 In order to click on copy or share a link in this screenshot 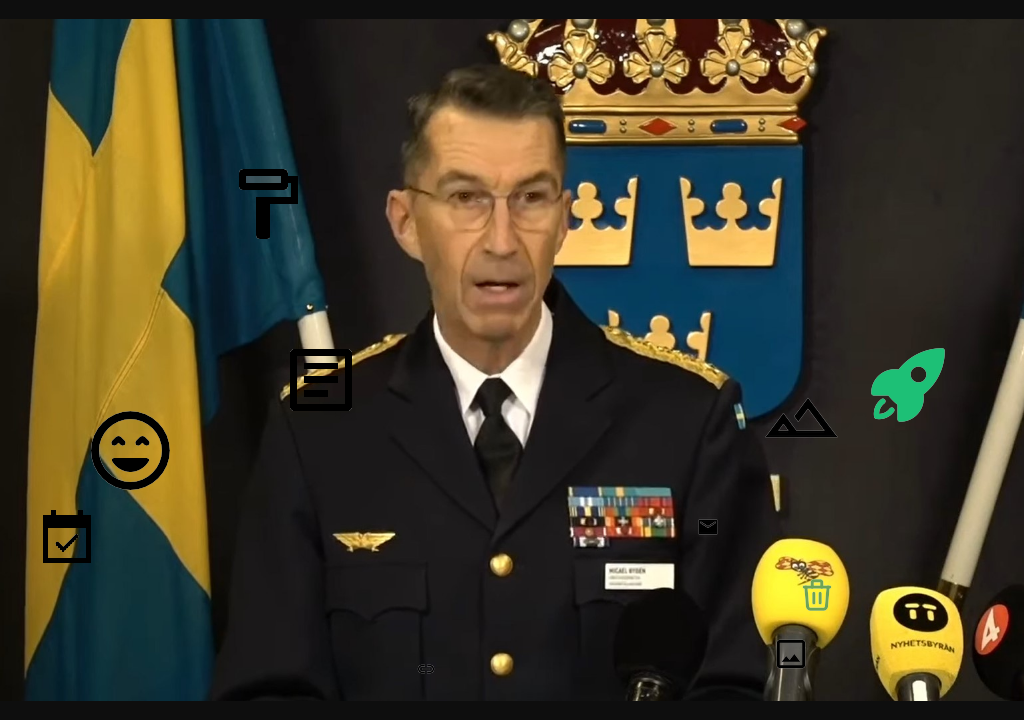, I will do `click(426, 669)`.